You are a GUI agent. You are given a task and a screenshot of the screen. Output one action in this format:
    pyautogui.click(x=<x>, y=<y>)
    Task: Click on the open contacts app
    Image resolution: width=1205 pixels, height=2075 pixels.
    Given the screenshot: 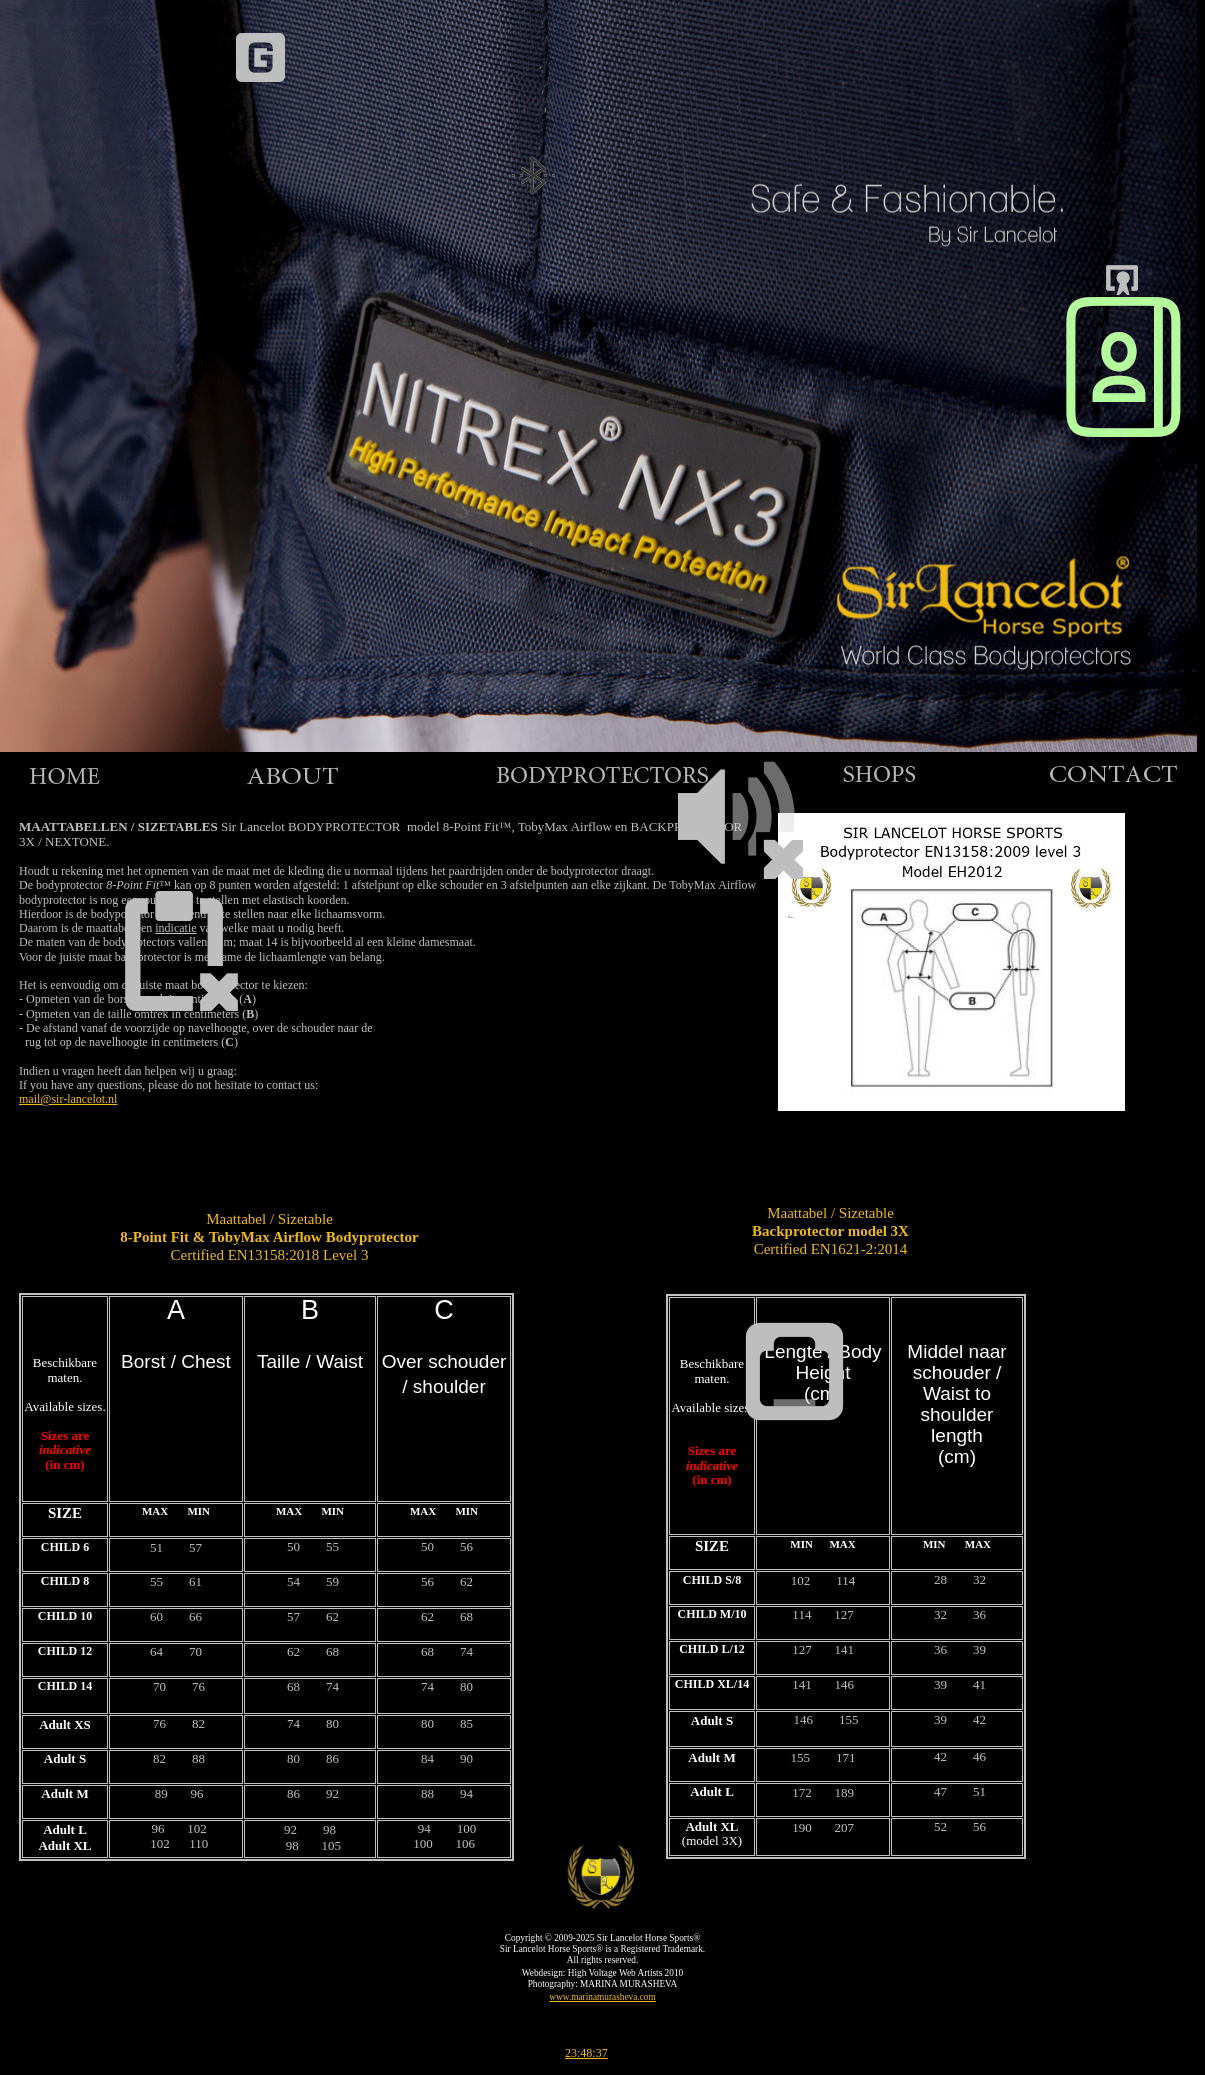 What is the action you would take?
    pyautogui.click(x=1119, y=367)
    